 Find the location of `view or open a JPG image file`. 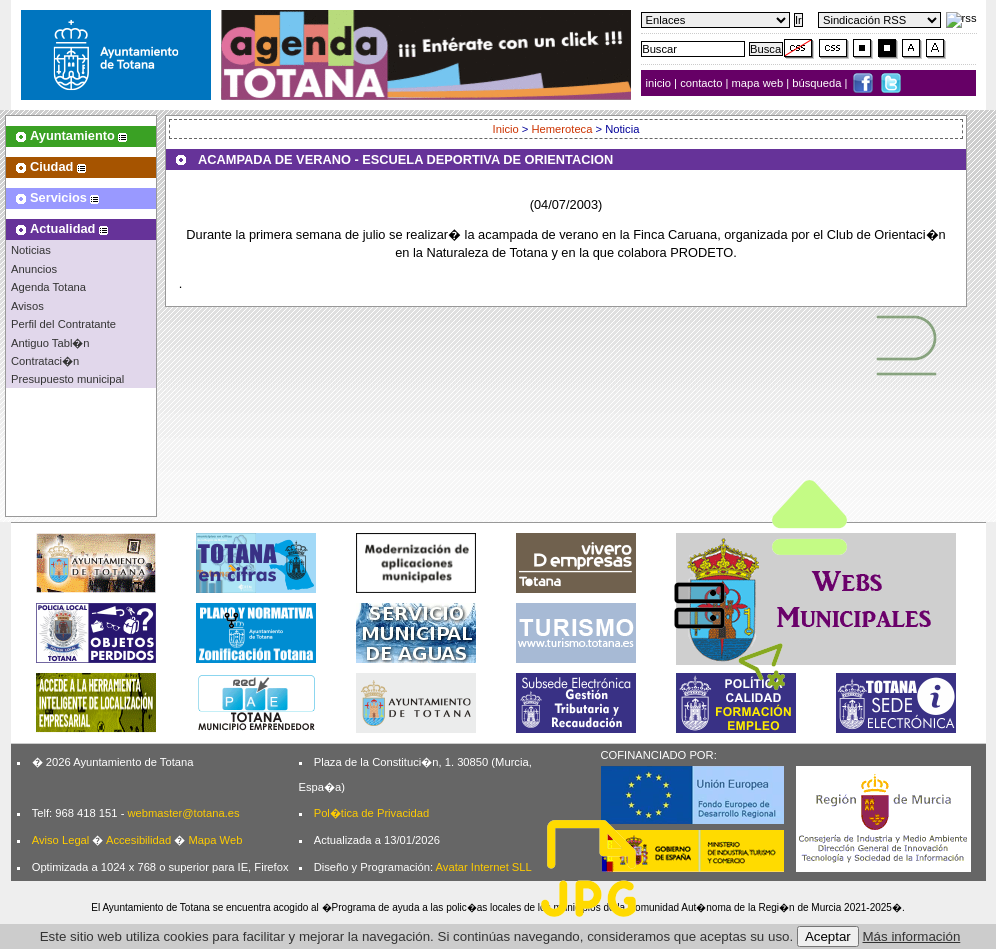

view or open a JPG image file is located at coordinates (591, 872).